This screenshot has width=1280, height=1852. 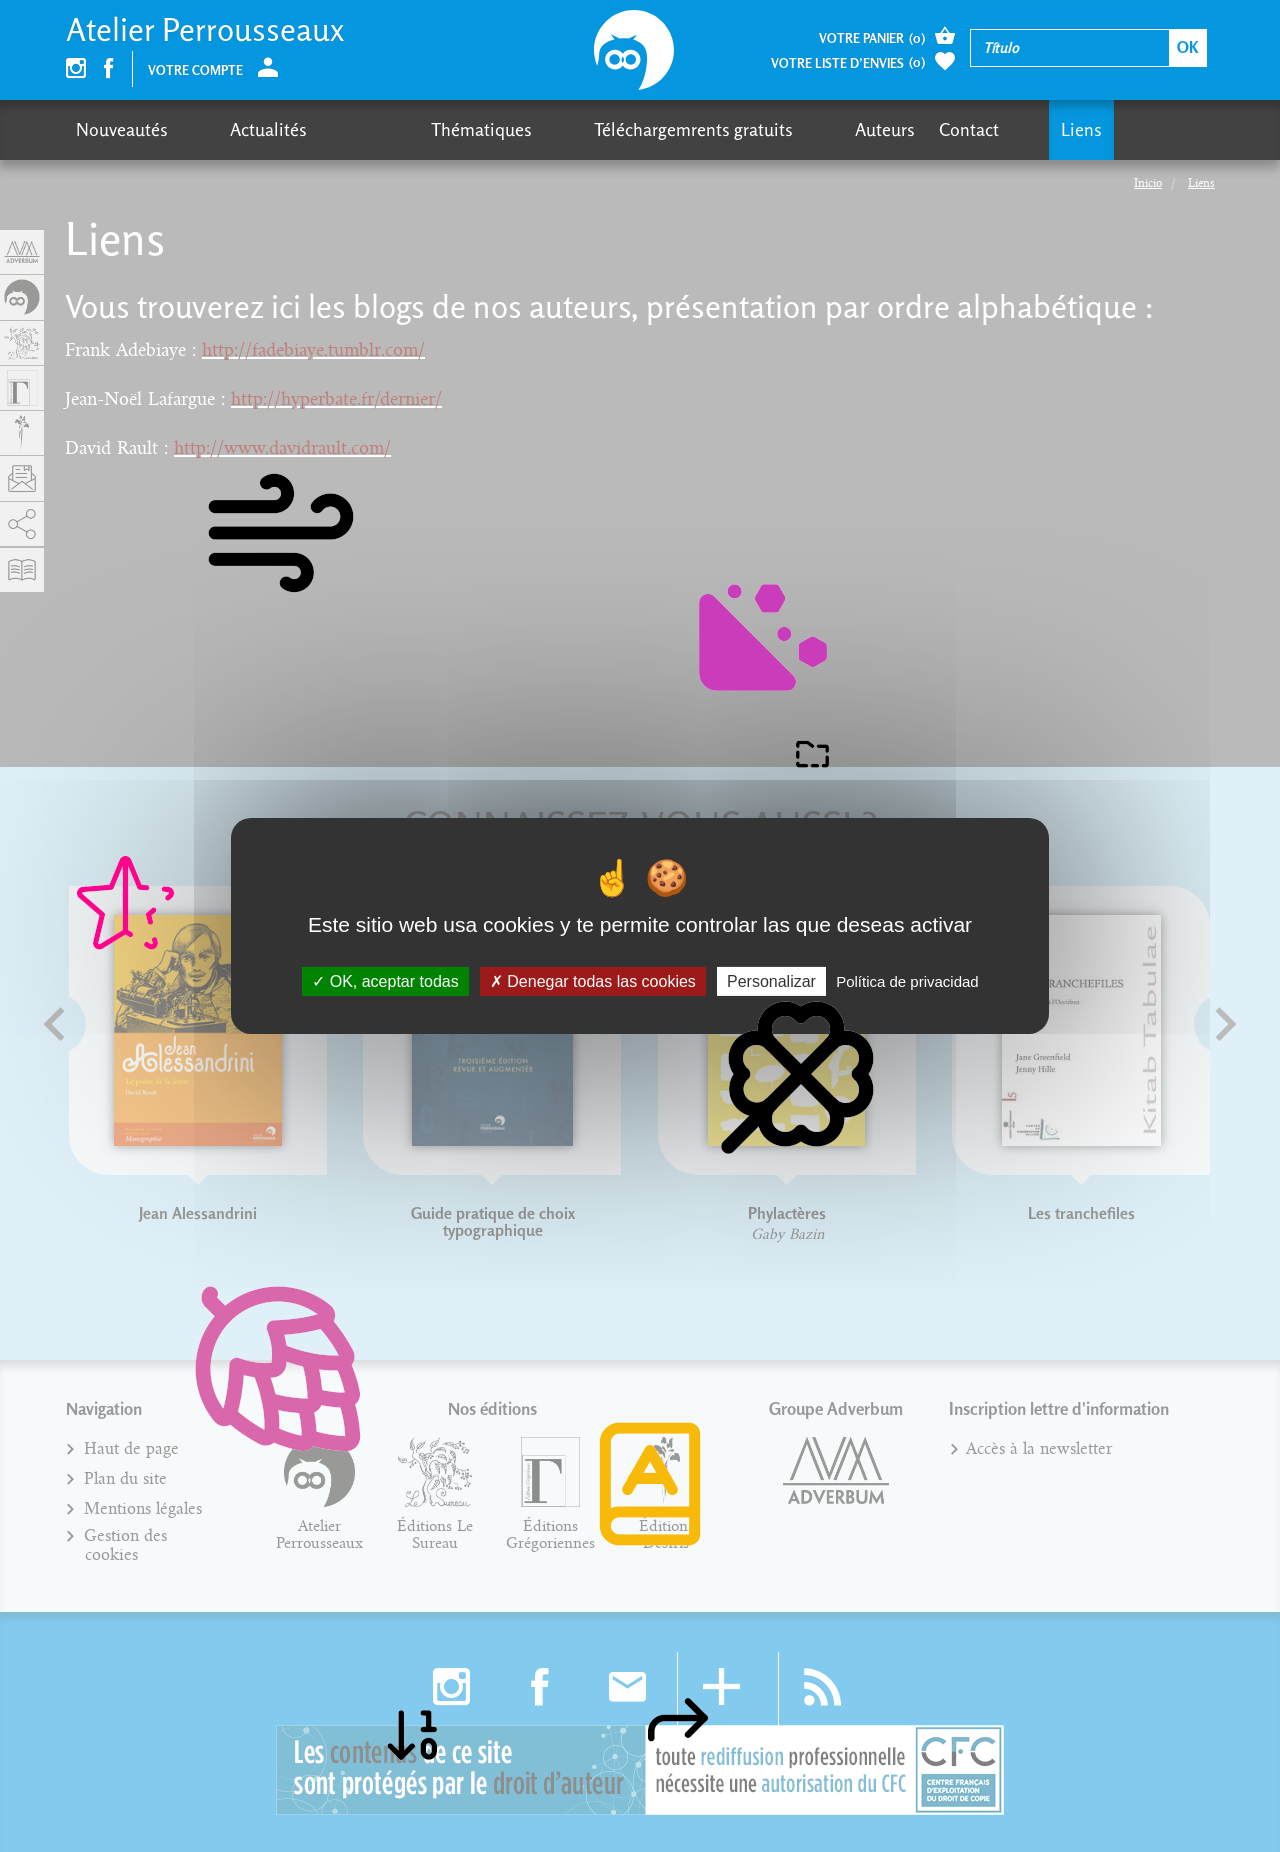 What do you see at coordinates (278, 1369) in the screenshot?
I see `browse or filter craft beer options` at bounding box center [278, 1369].